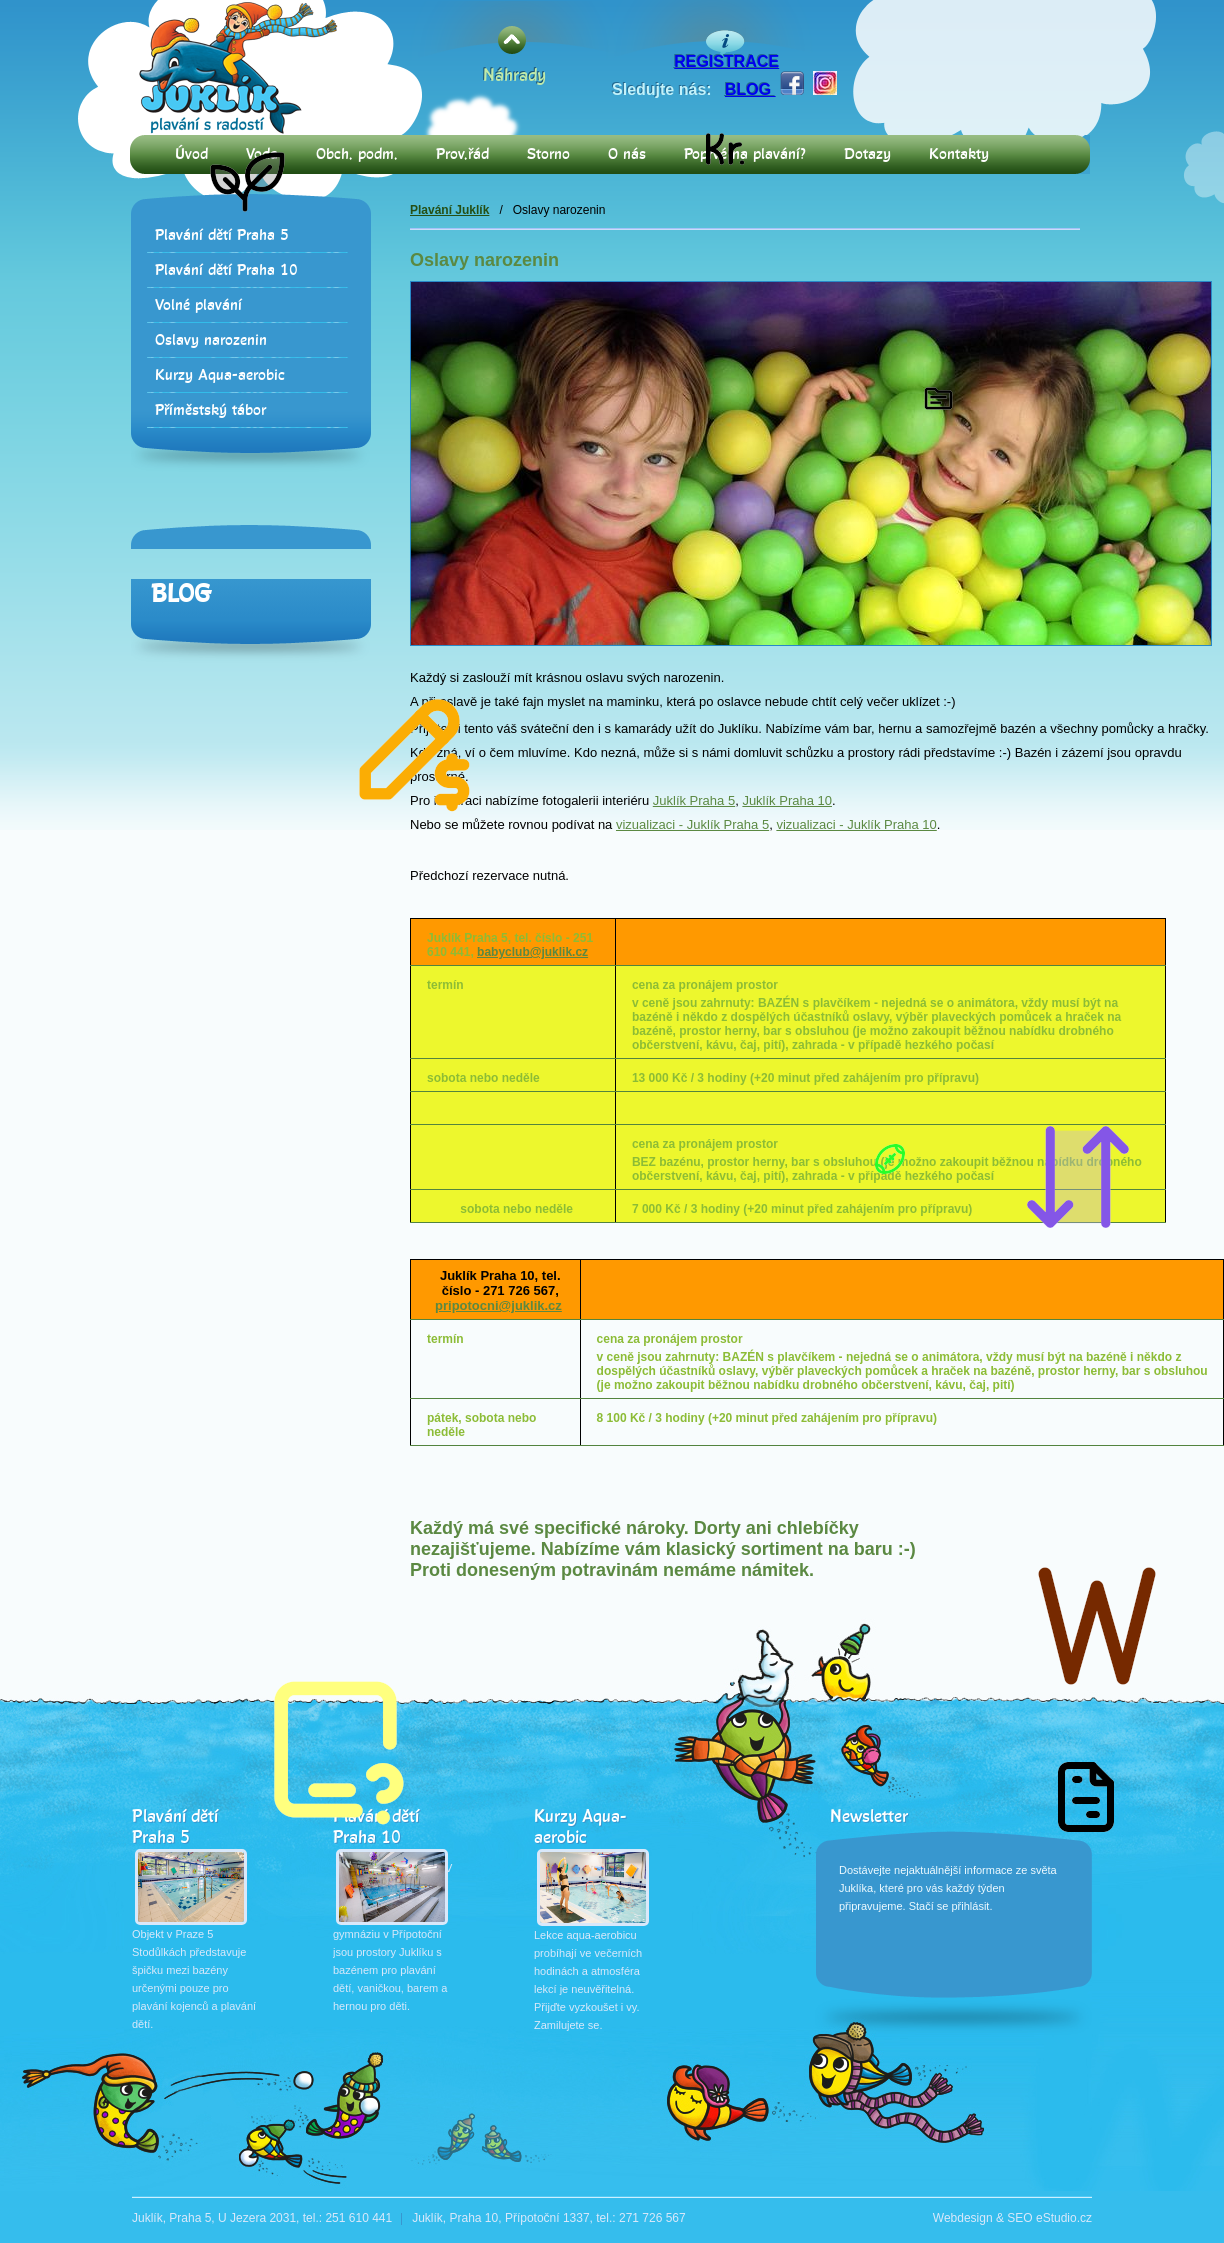  Describe the element at coordinates (890, 1159) in the screenshot. I see `access american football content or scores` at that location.